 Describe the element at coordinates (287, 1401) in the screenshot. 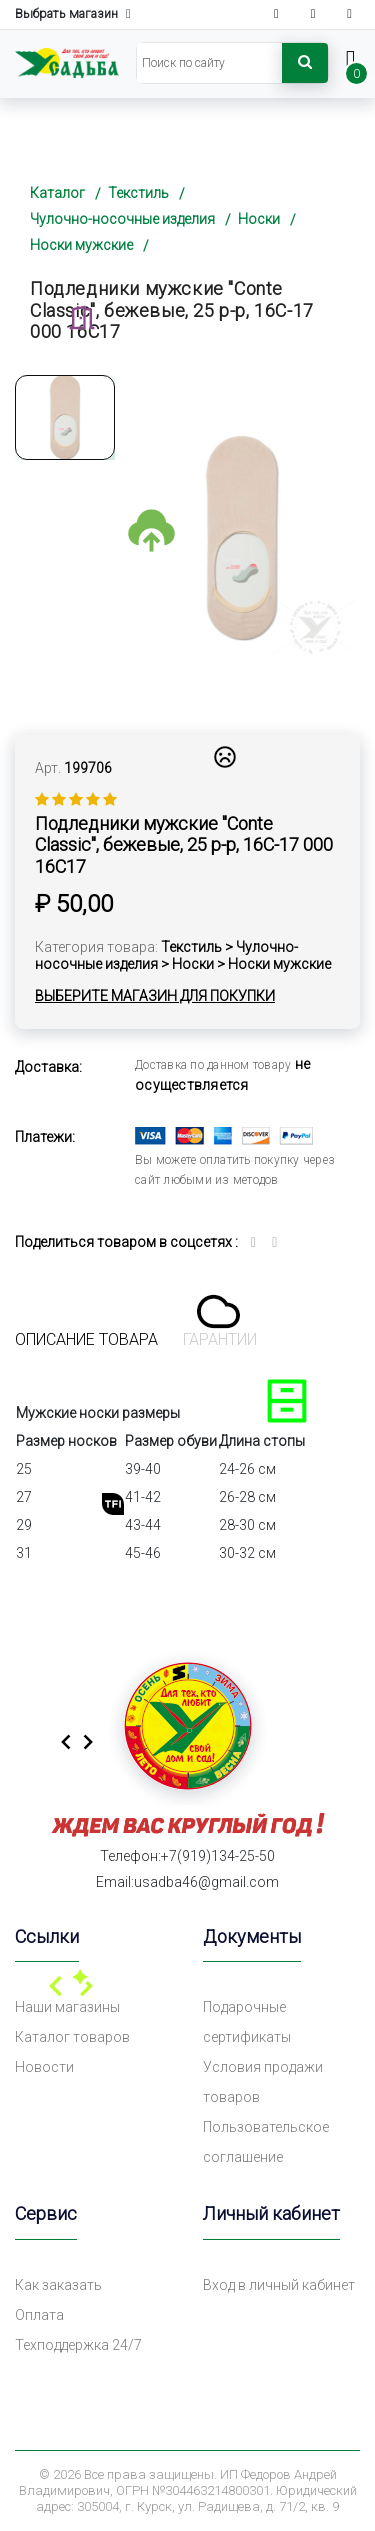

I see `access archived files or documents` at that location.